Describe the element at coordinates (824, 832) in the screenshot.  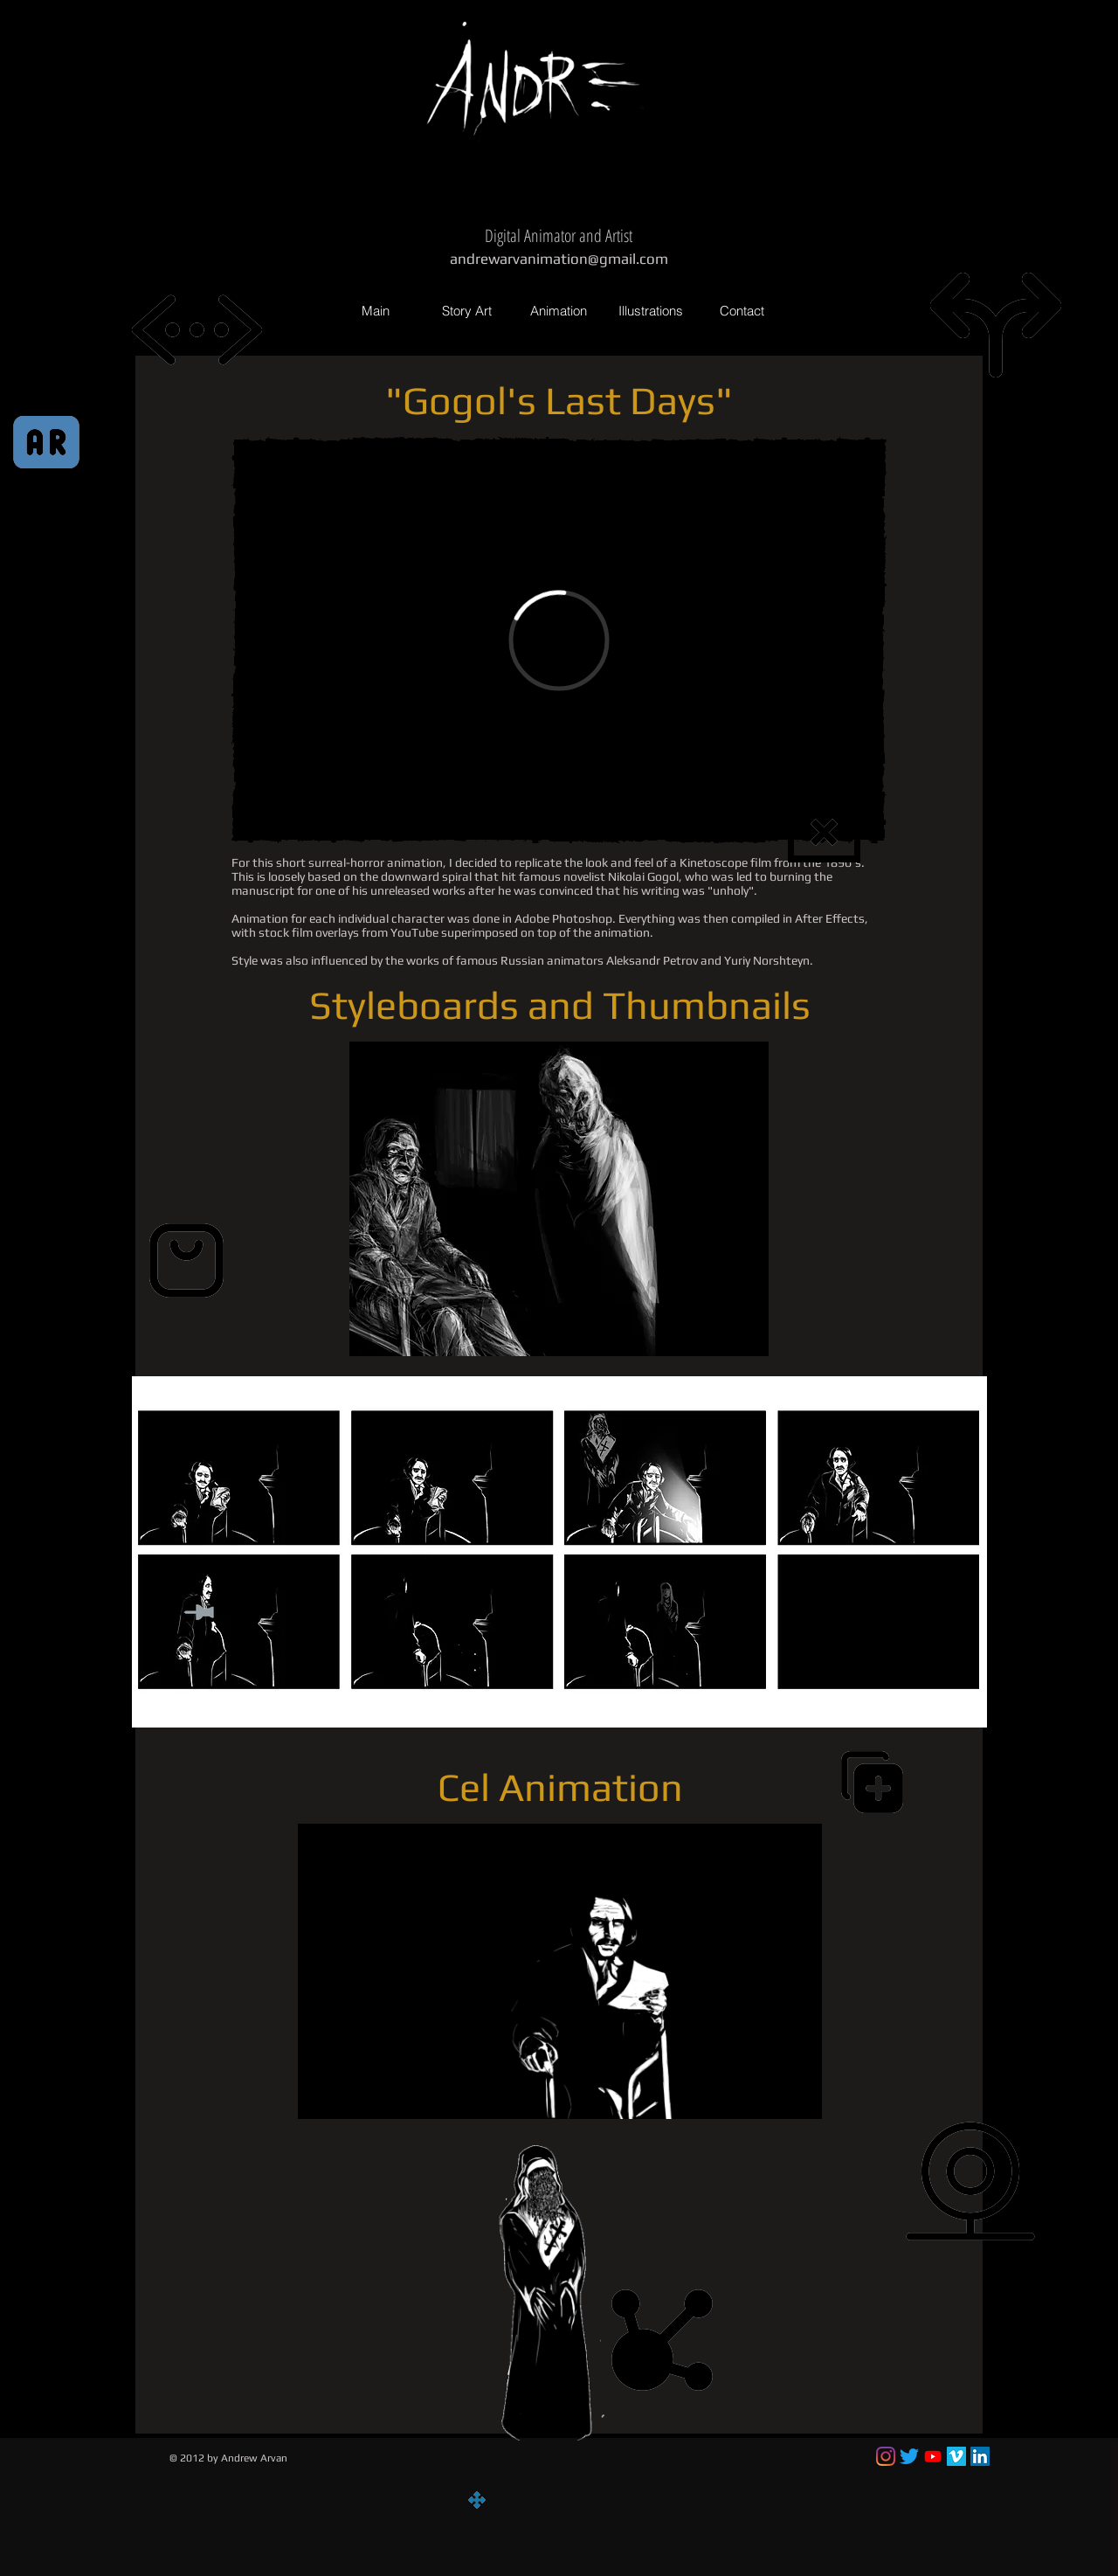
I see `cancel or close a presentation` at that location.